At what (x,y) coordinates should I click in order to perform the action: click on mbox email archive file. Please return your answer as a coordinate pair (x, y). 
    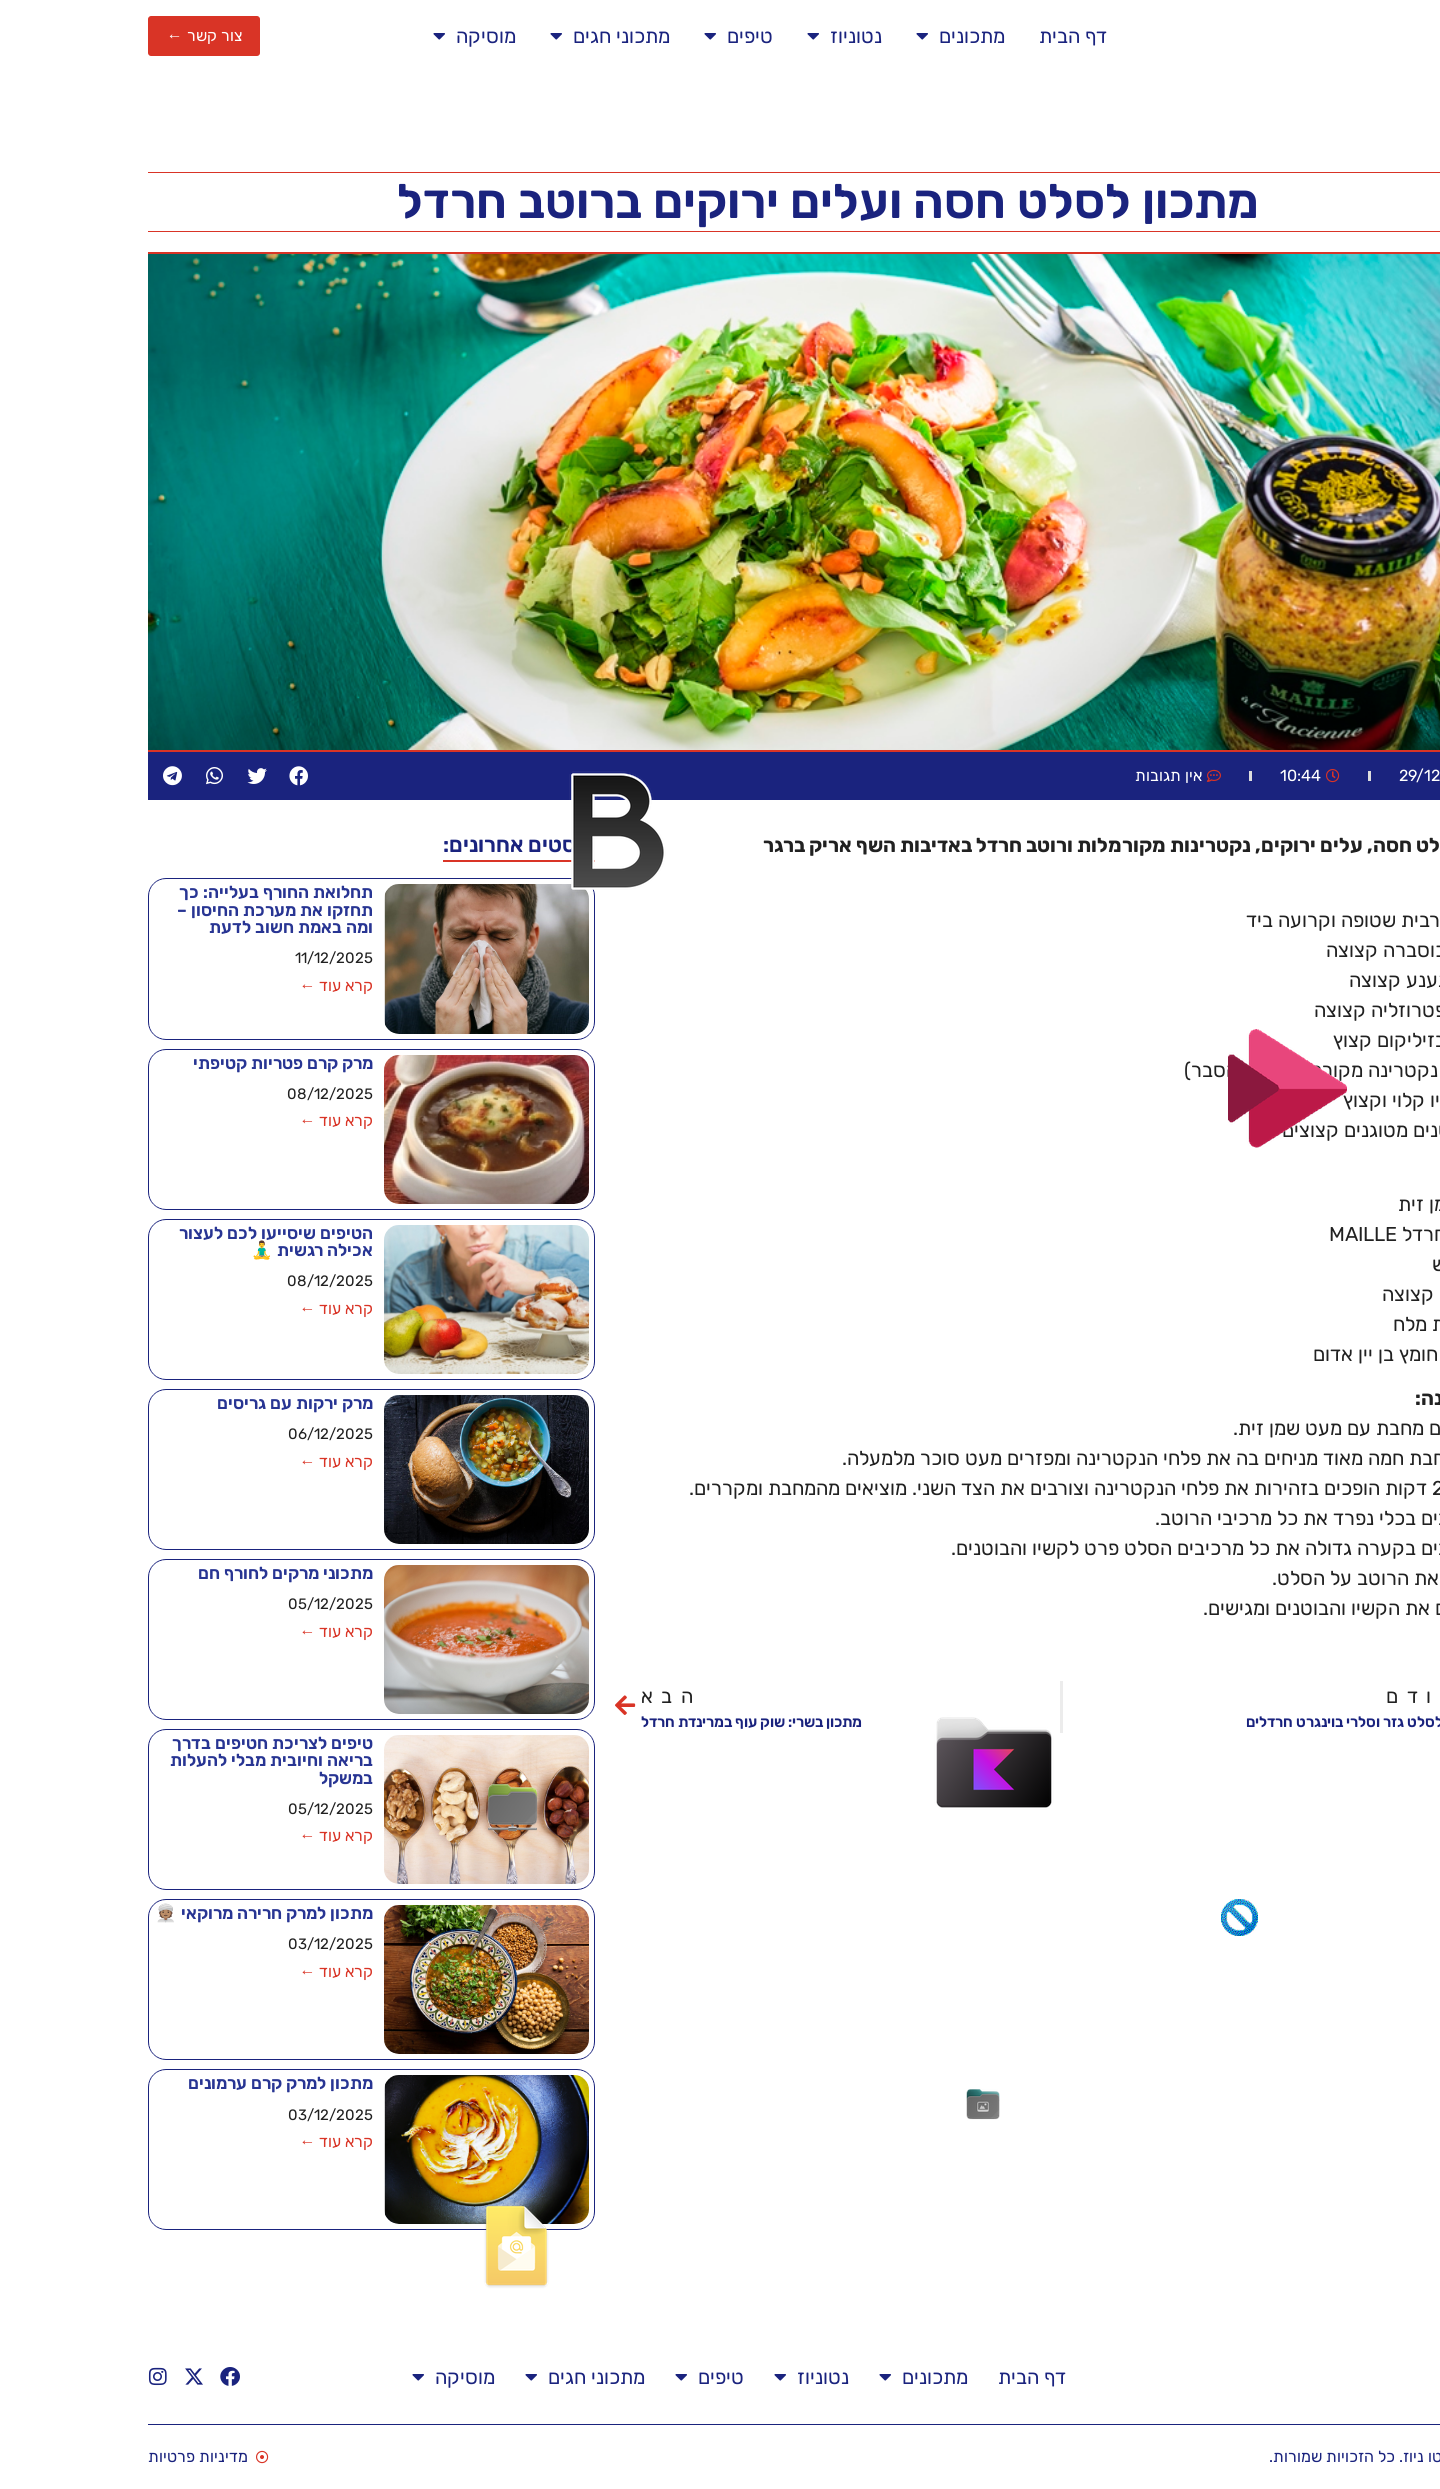
    Looking at the image, I should click on (516, 2245).